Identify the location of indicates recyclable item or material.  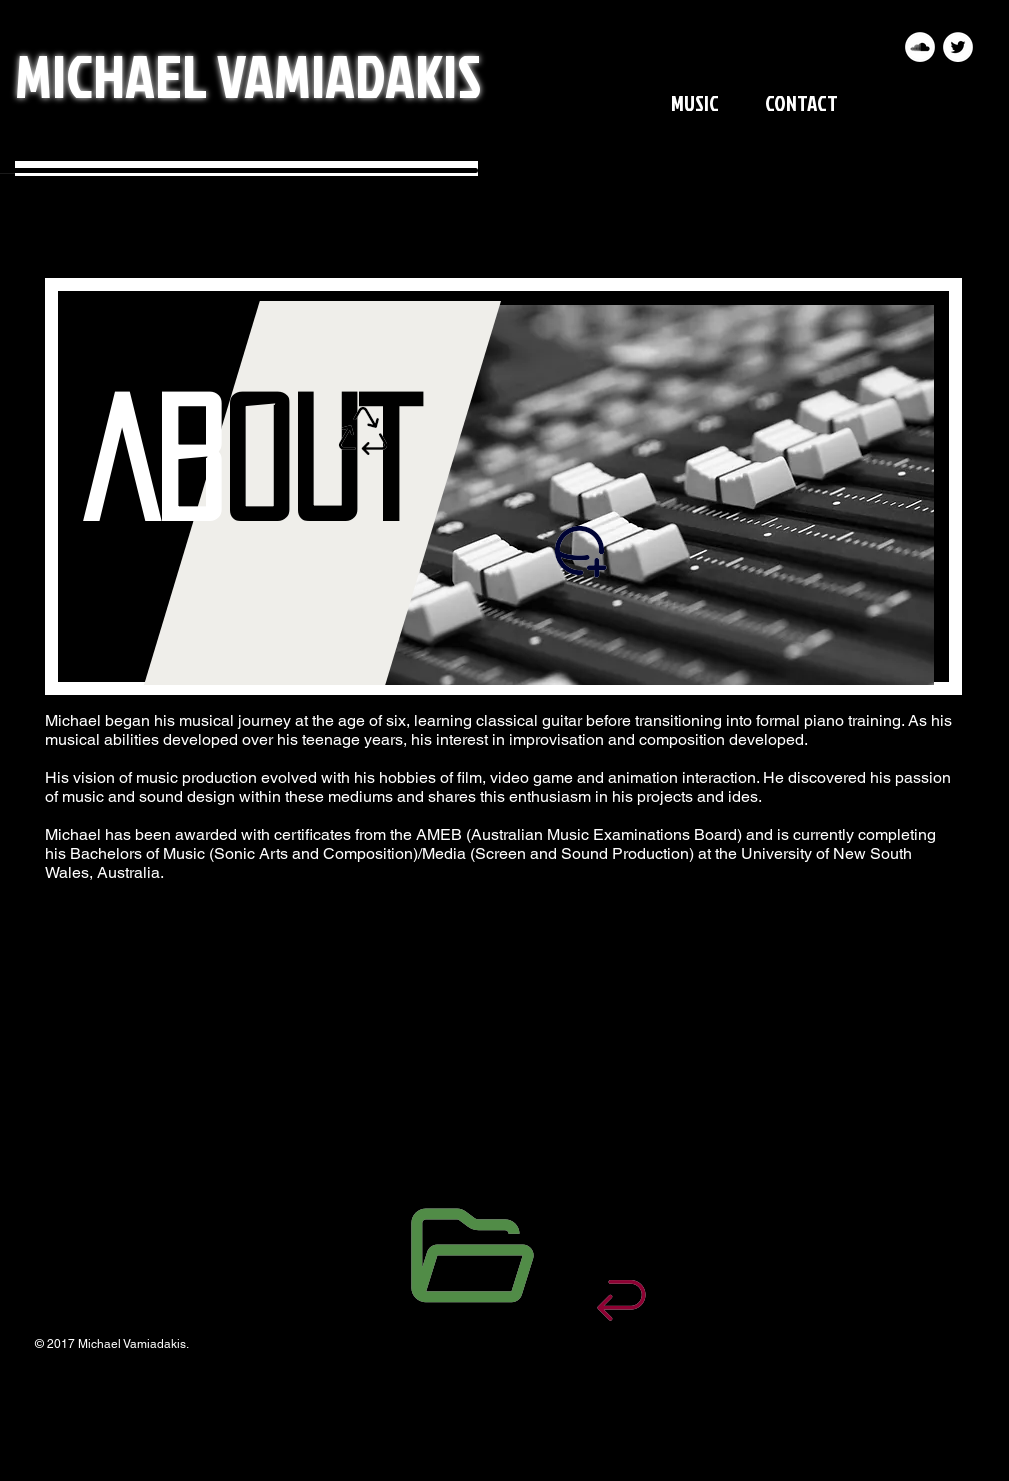
(363, 431).